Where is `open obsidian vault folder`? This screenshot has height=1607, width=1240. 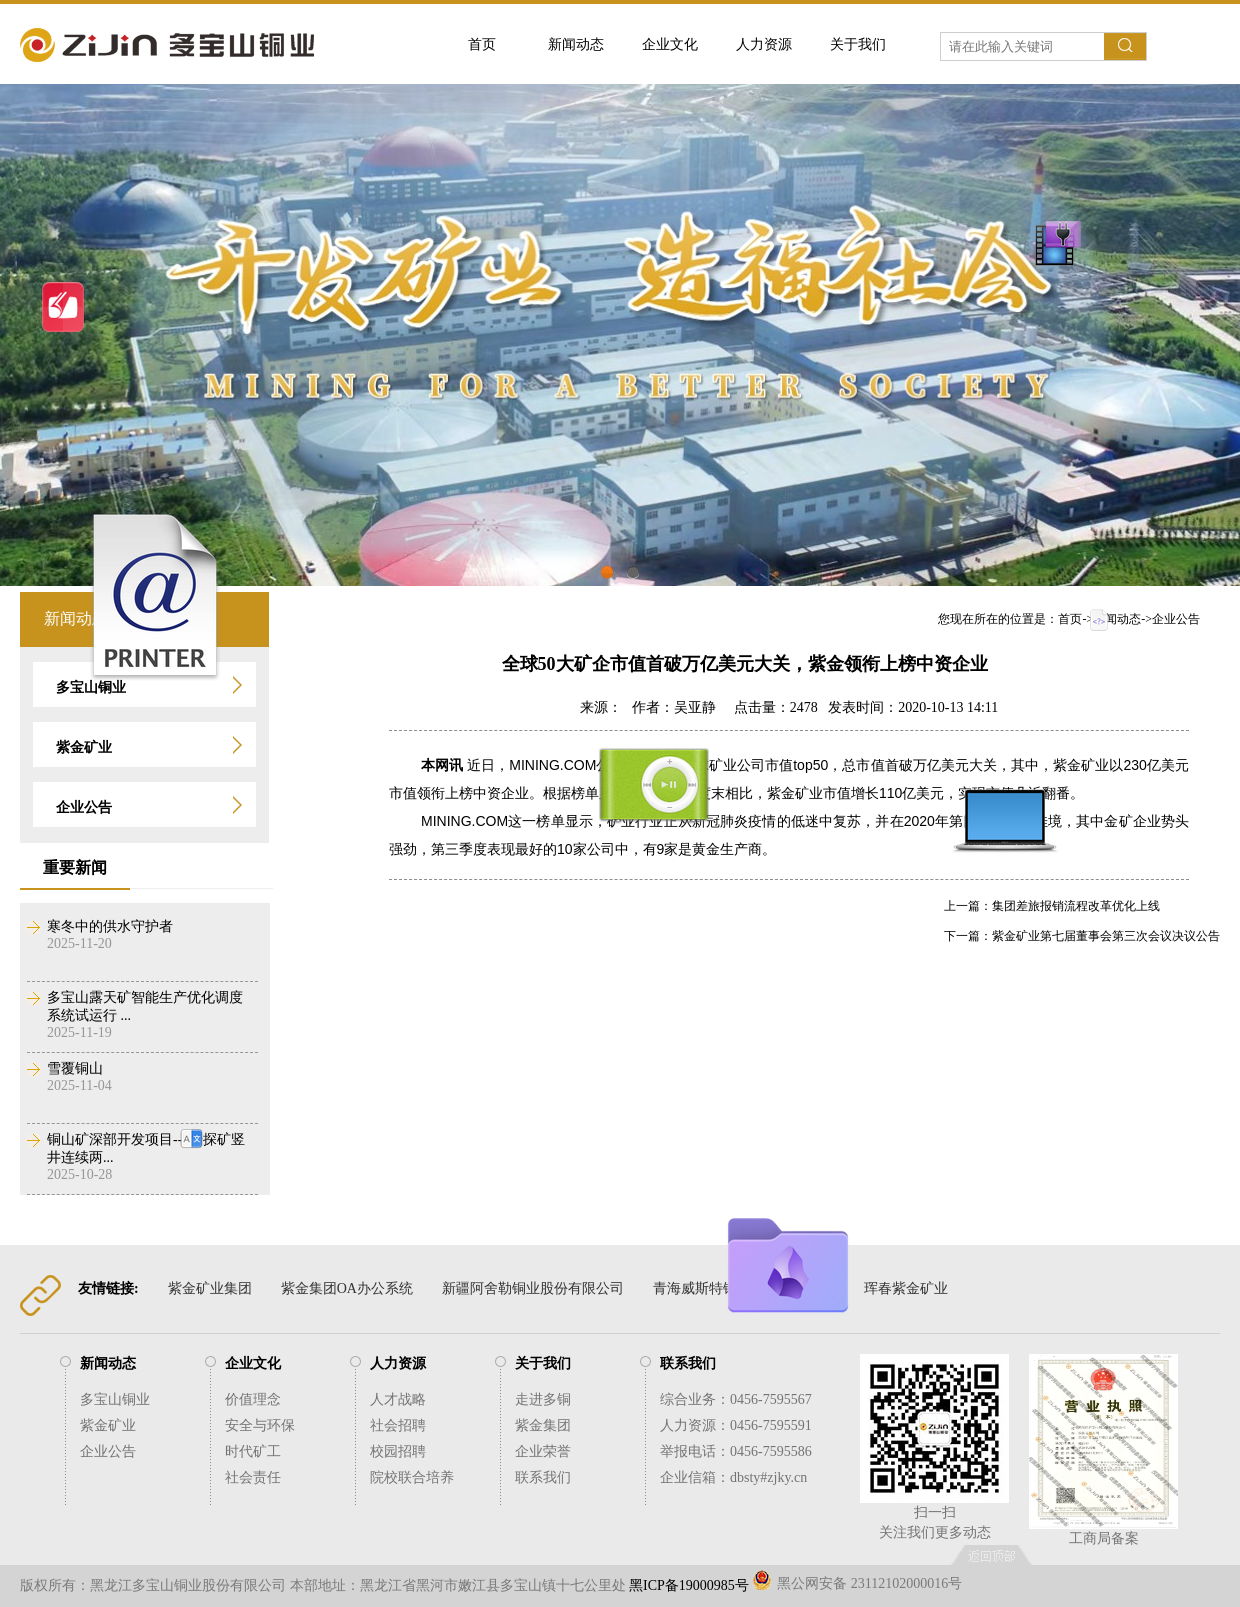
open obsidian vault folder is located at coordinates (787, 1268).